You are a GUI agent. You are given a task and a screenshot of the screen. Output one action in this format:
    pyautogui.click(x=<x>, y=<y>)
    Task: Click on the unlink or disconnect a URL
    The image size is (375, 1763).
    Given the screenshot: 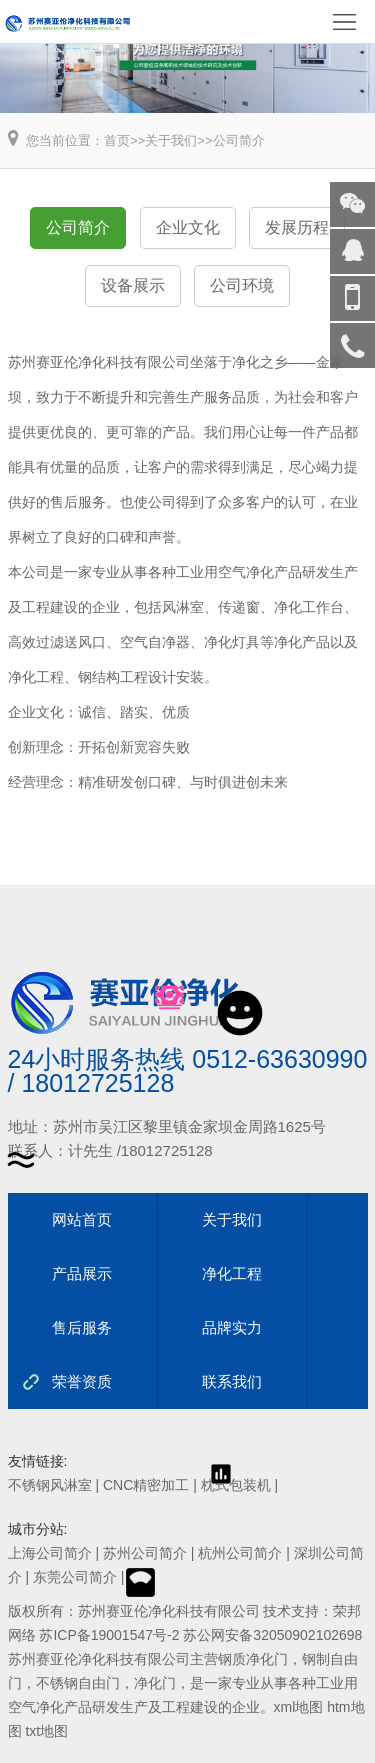 What is the action you would take?
    pyautogui.click(x=31, y=1382)
    